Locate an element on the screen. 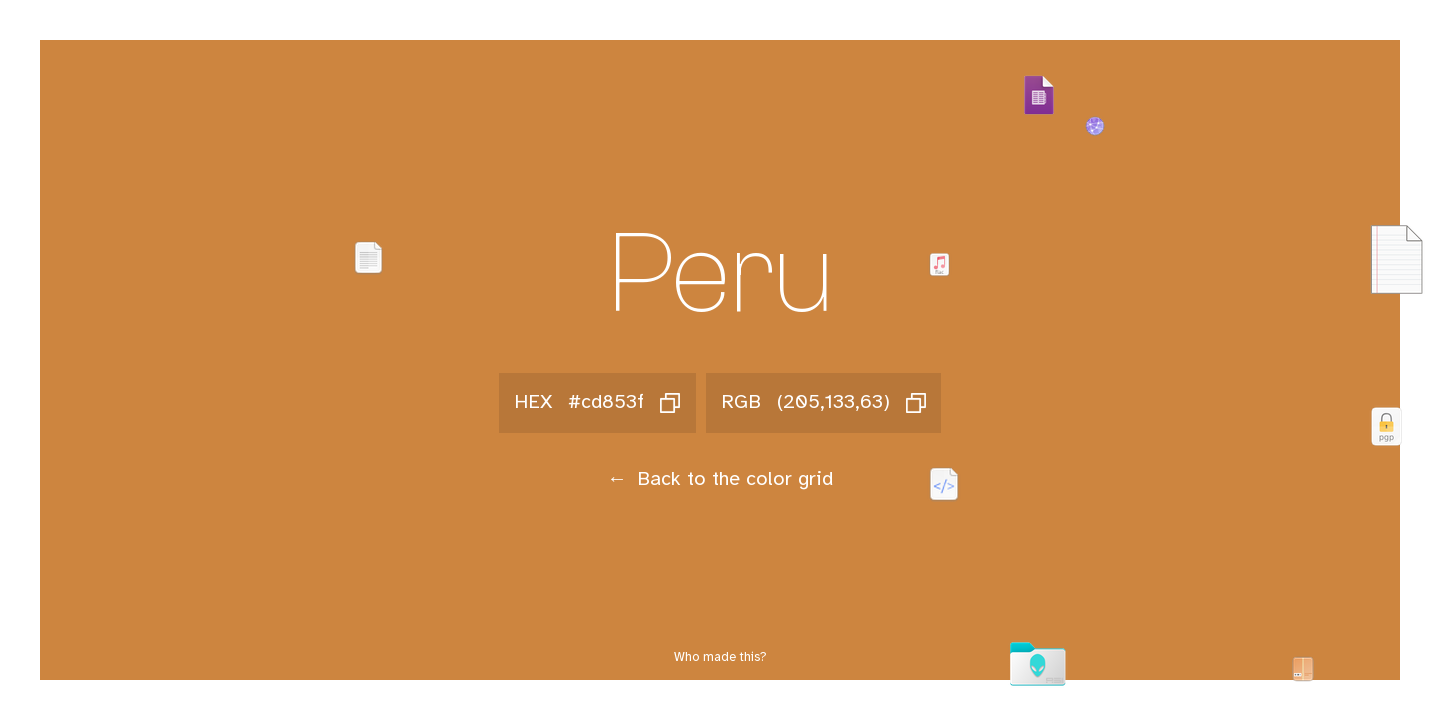 The image size is (1440, 720). open a text document is located at coordinates (1396, 259).